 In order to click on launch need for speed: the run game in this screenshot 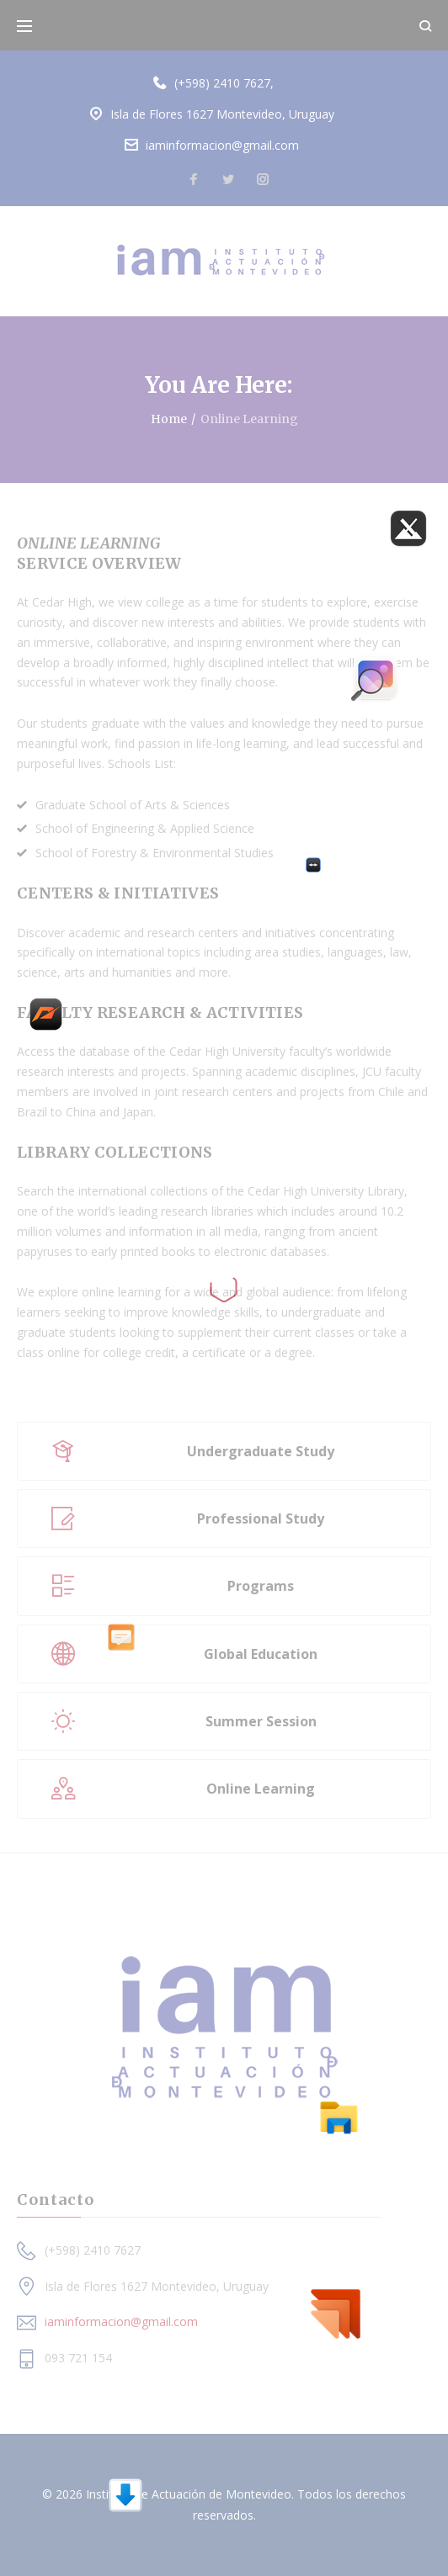, I will do `click(45, 1014)`.